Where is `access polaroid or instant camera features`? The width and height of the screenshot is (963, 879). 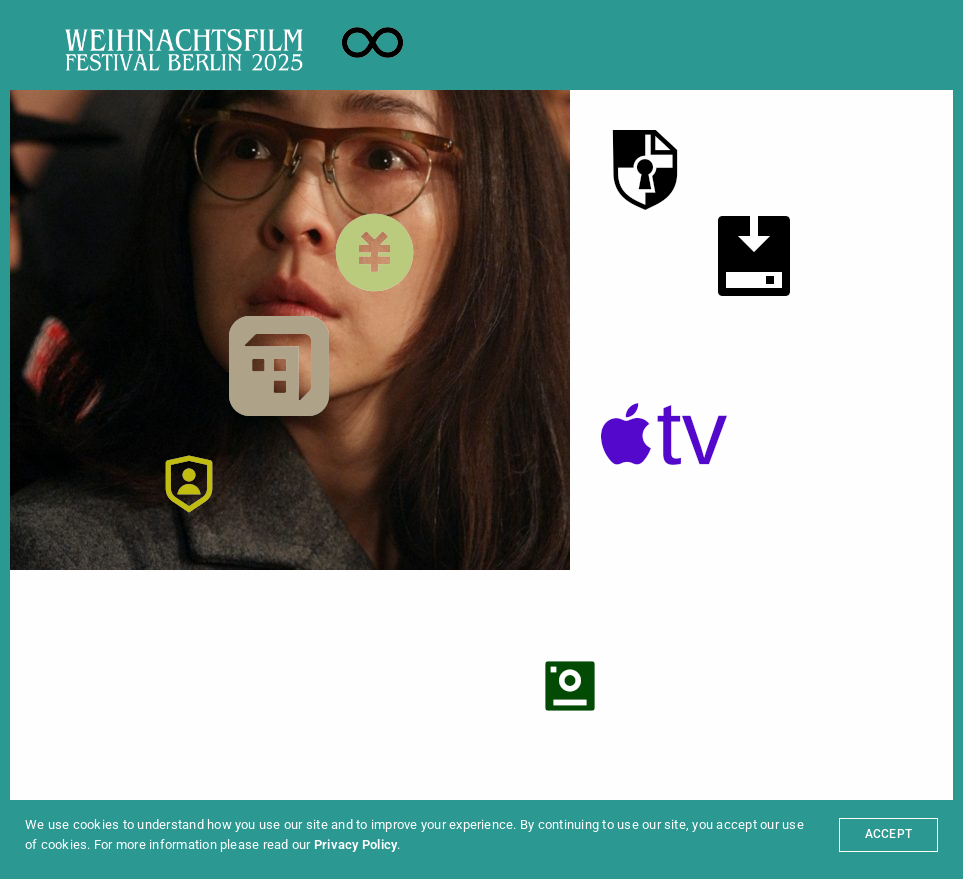
access polaroid or instant camera features is located at coordinates (570, 686).